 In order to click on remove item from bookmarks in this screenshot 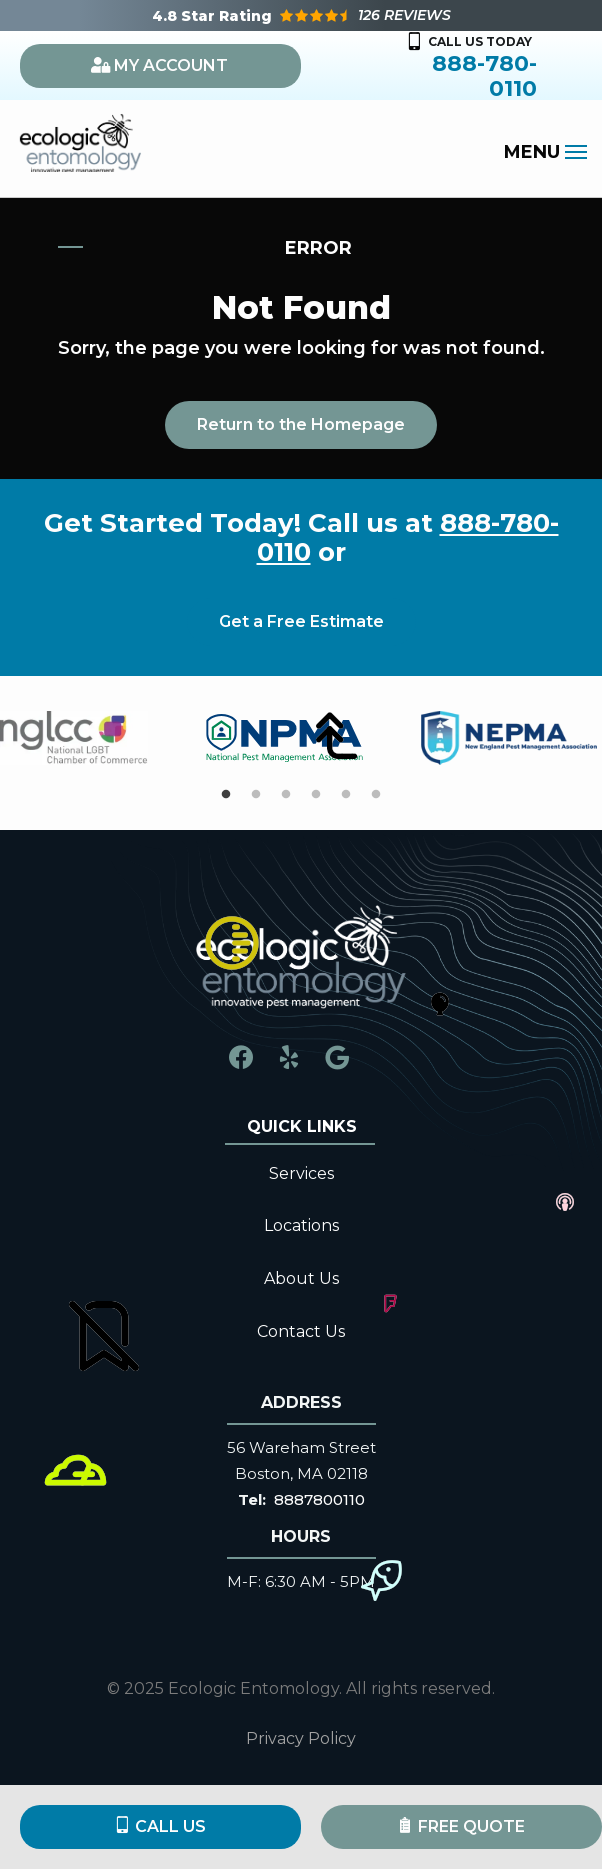, I will do `click(104, 1336)`.